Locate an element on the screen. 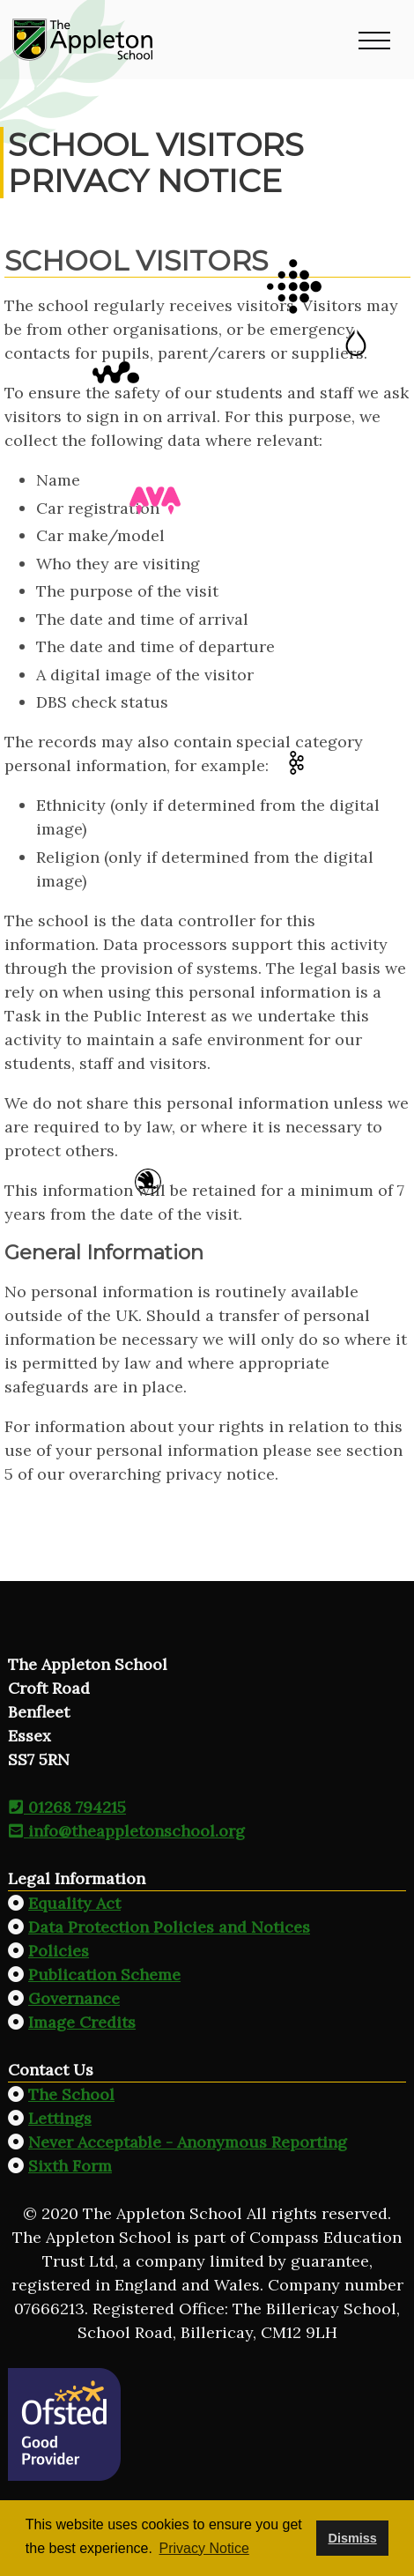  Škoda brand logo is located at coordinates (148, 1182).